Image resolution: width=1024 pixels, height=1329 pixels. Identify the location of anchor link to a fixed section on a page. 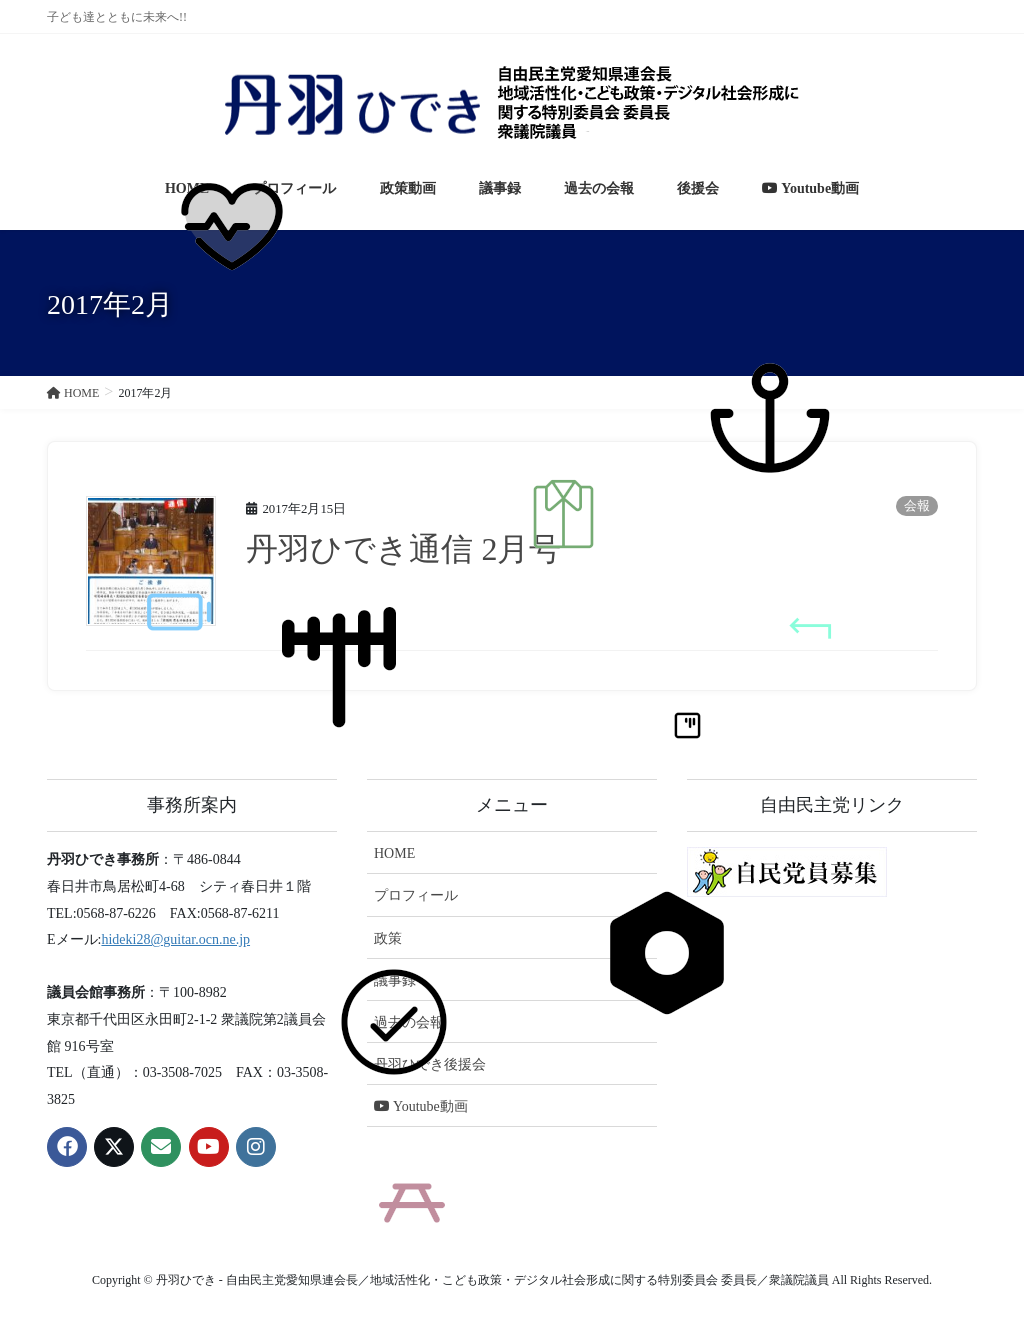
(770, 418).